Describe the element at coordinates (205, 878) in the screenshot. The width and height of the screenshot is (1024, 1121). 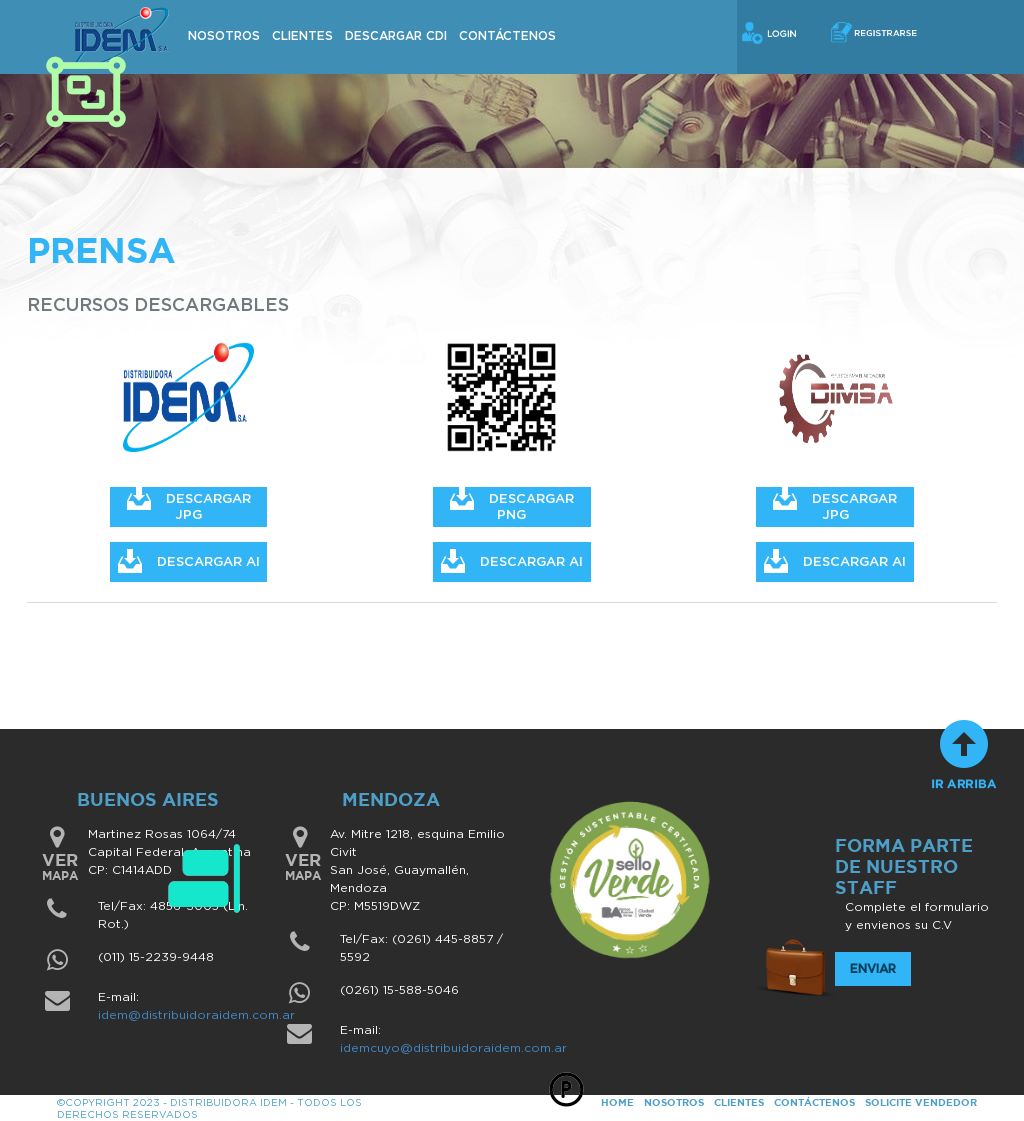
I see `align content to the right` at that location.